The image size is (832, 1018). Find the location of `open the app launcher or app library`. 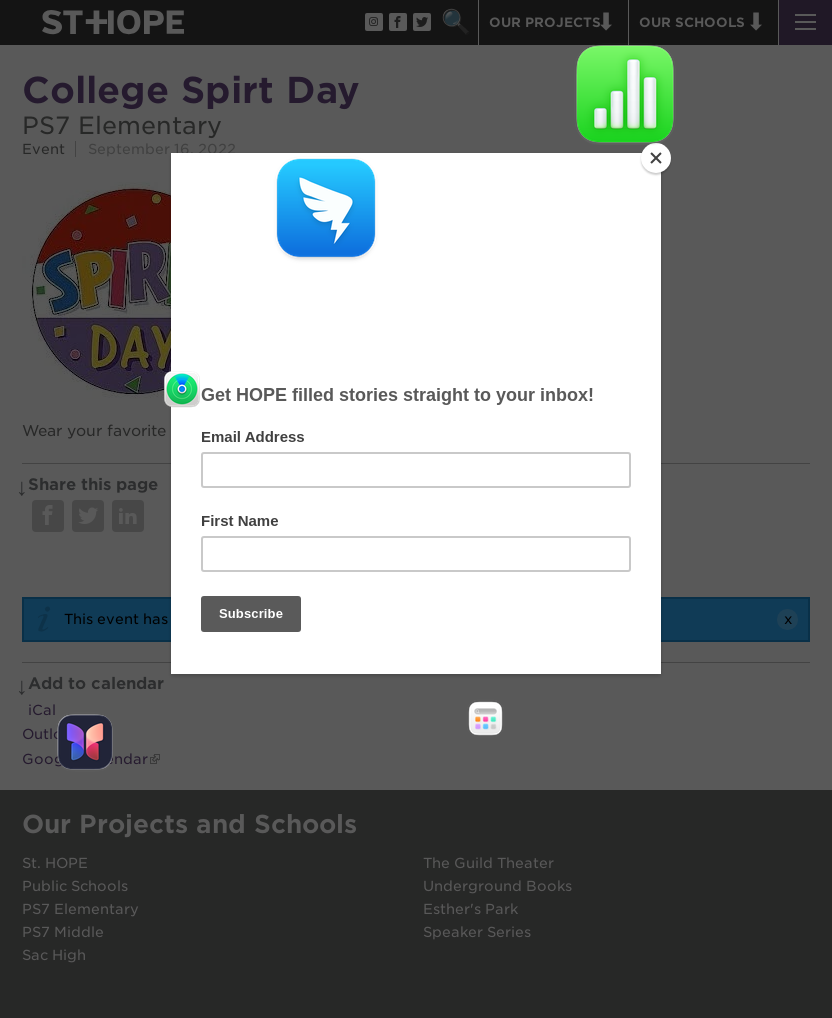

open the app launcher or app library is located at coordinates (485, 718).